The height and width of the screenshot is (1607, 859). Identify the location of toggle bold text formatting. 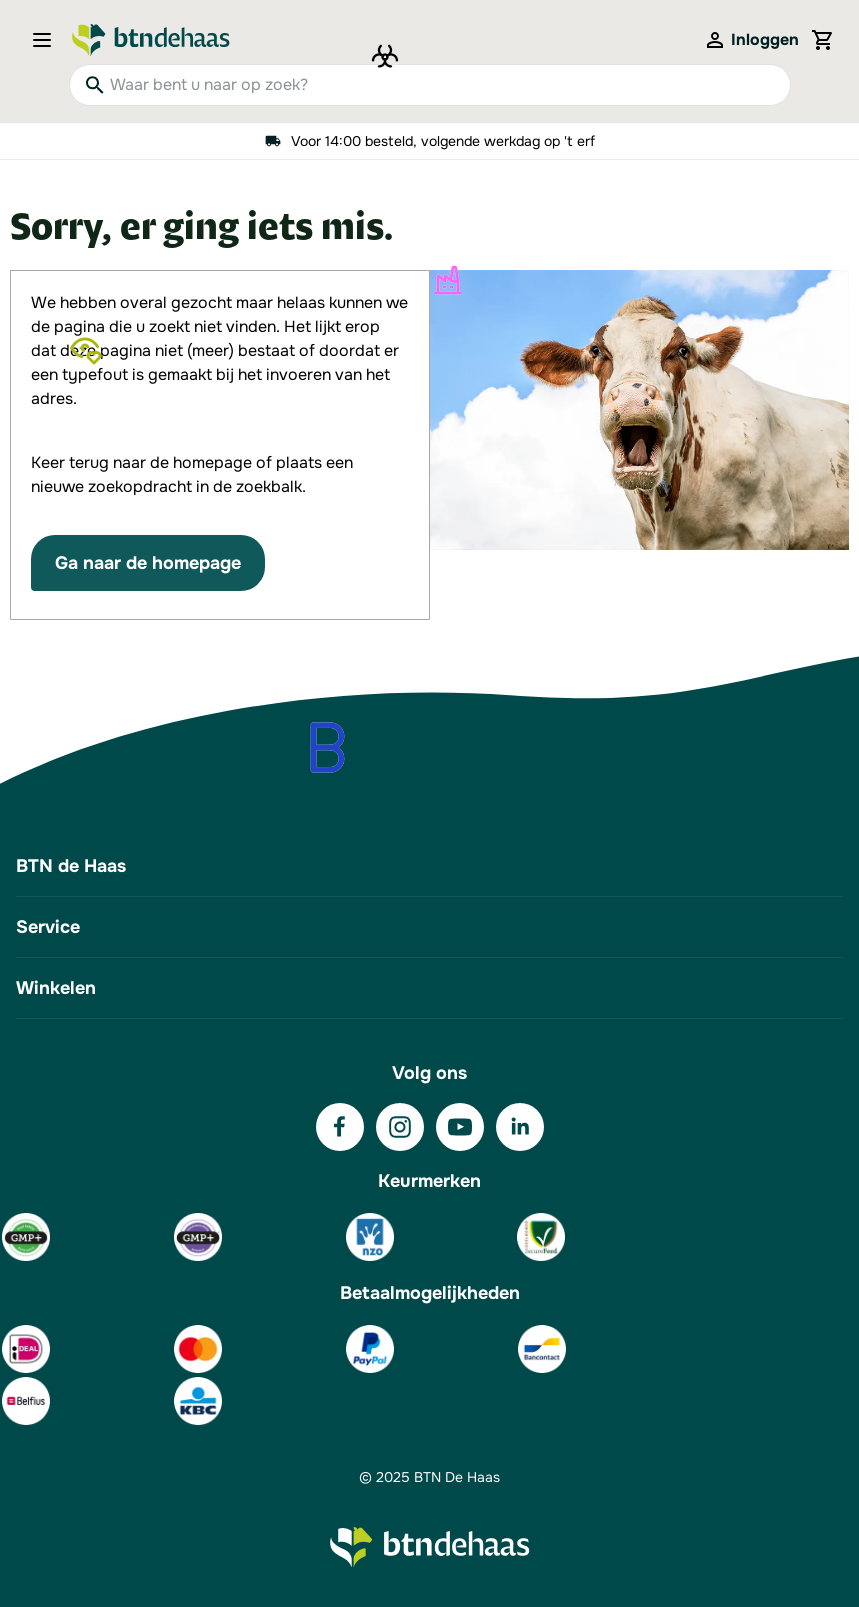
(327, 747).